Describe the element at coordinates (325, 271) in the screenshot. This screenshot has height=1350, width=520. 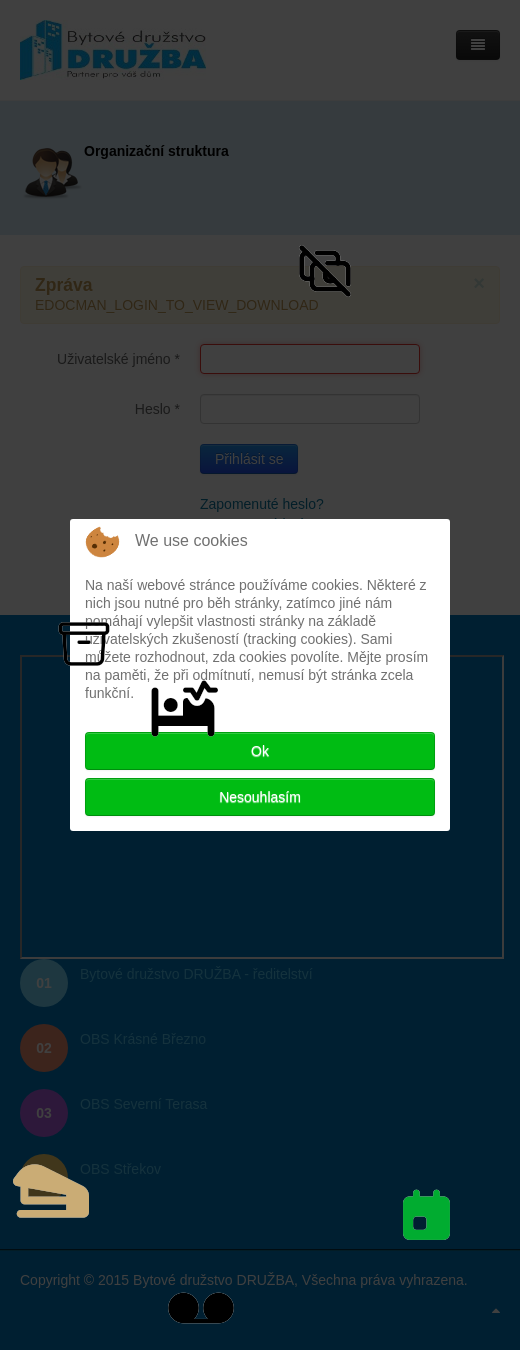
I see `indicates payment is unavailable or disabled` at that location.